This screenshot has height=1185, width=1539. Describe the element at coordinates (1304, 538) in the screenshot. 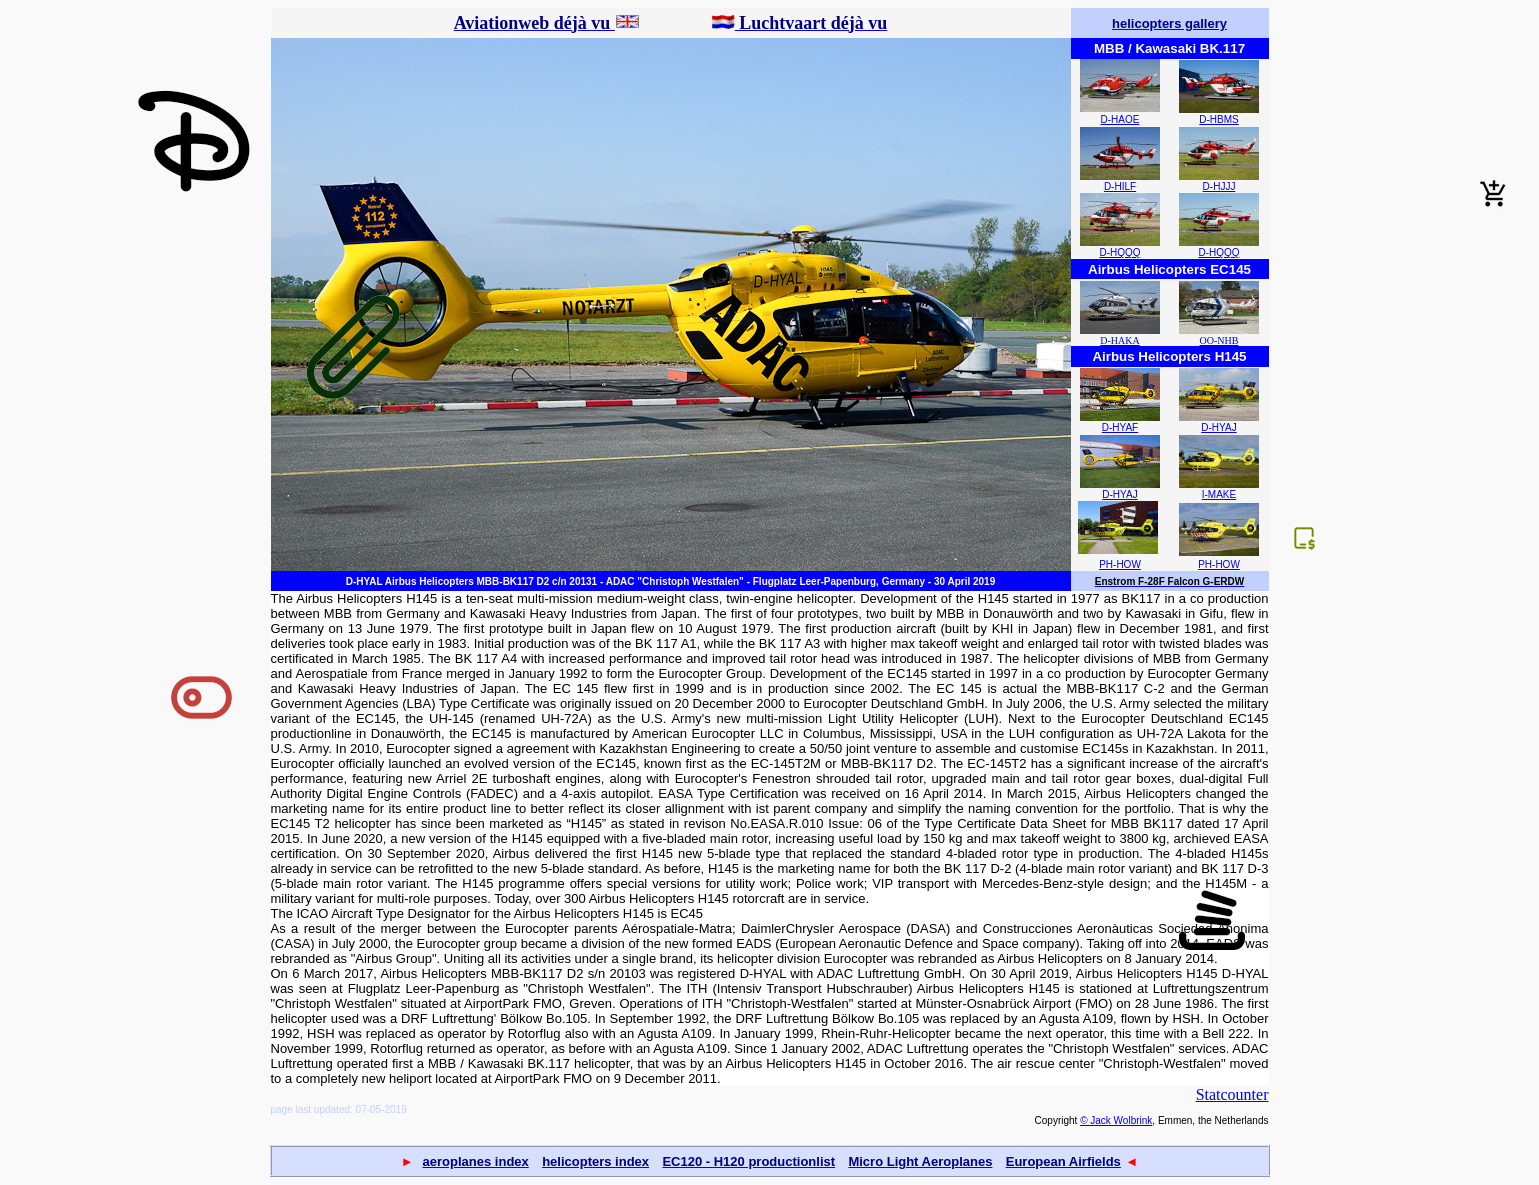

I see `view tablet payment or pricing options` at that location.